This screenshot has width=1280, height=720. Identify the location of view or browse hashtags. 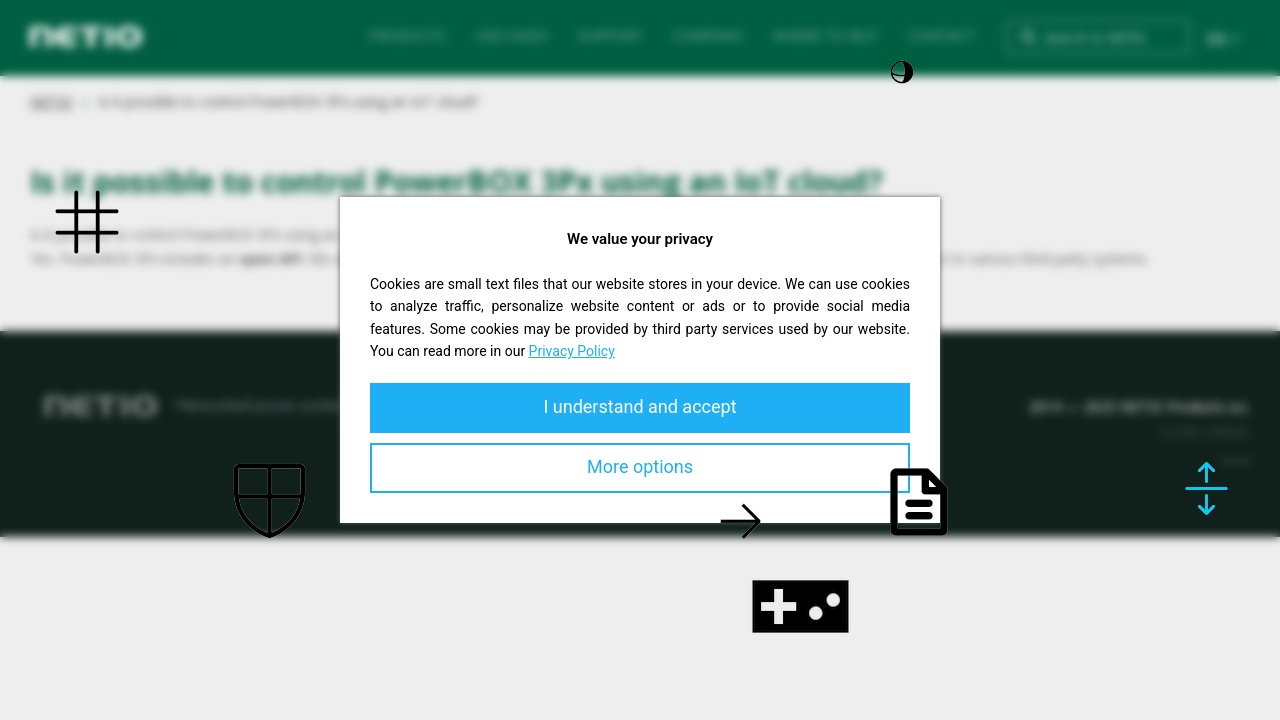
(87, 222).